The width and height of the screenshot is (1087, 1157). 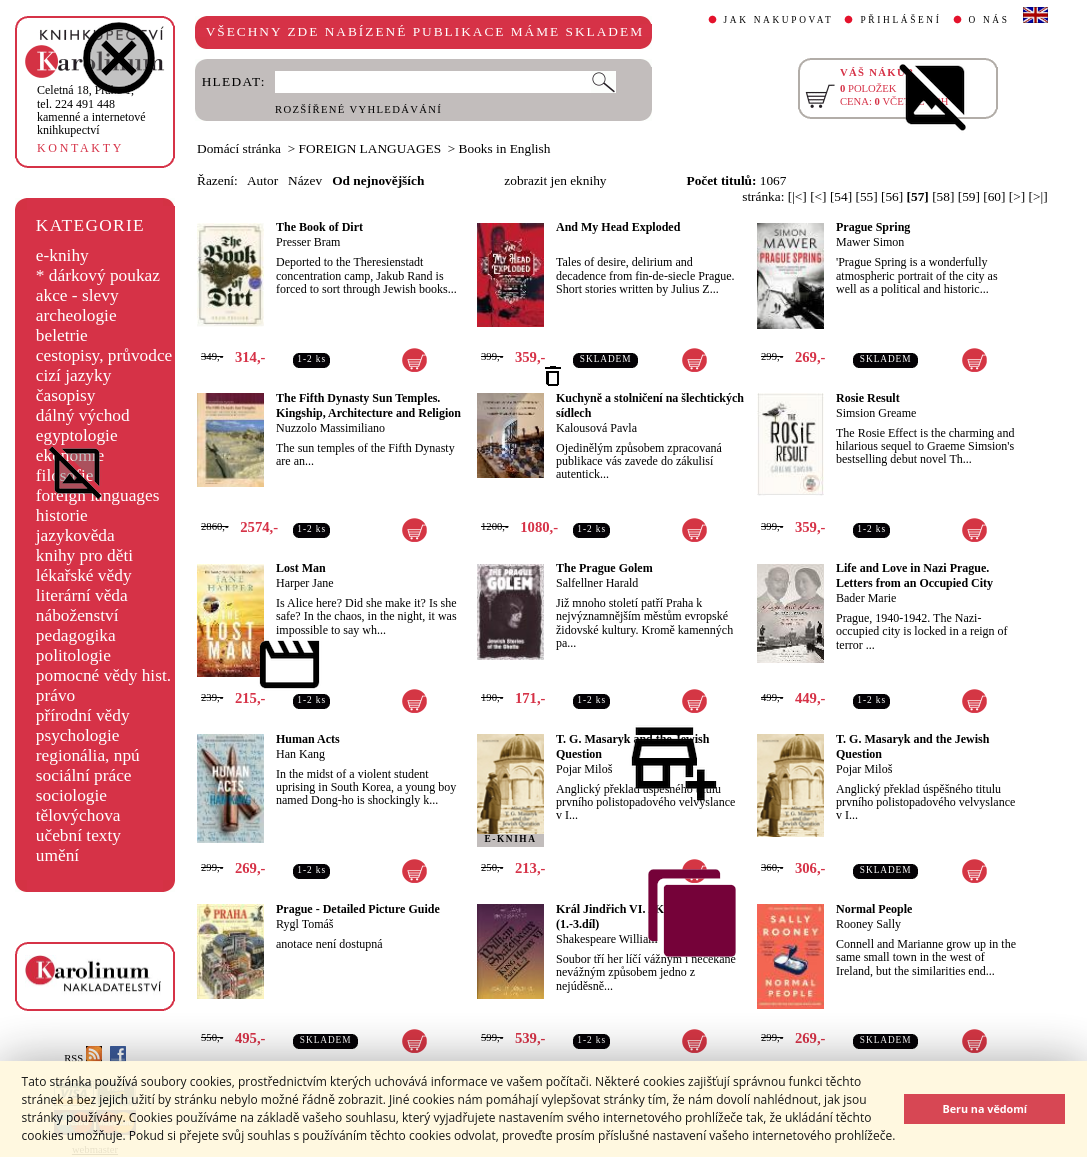 I want to click on image failed to load, so click(x=77, y=471).